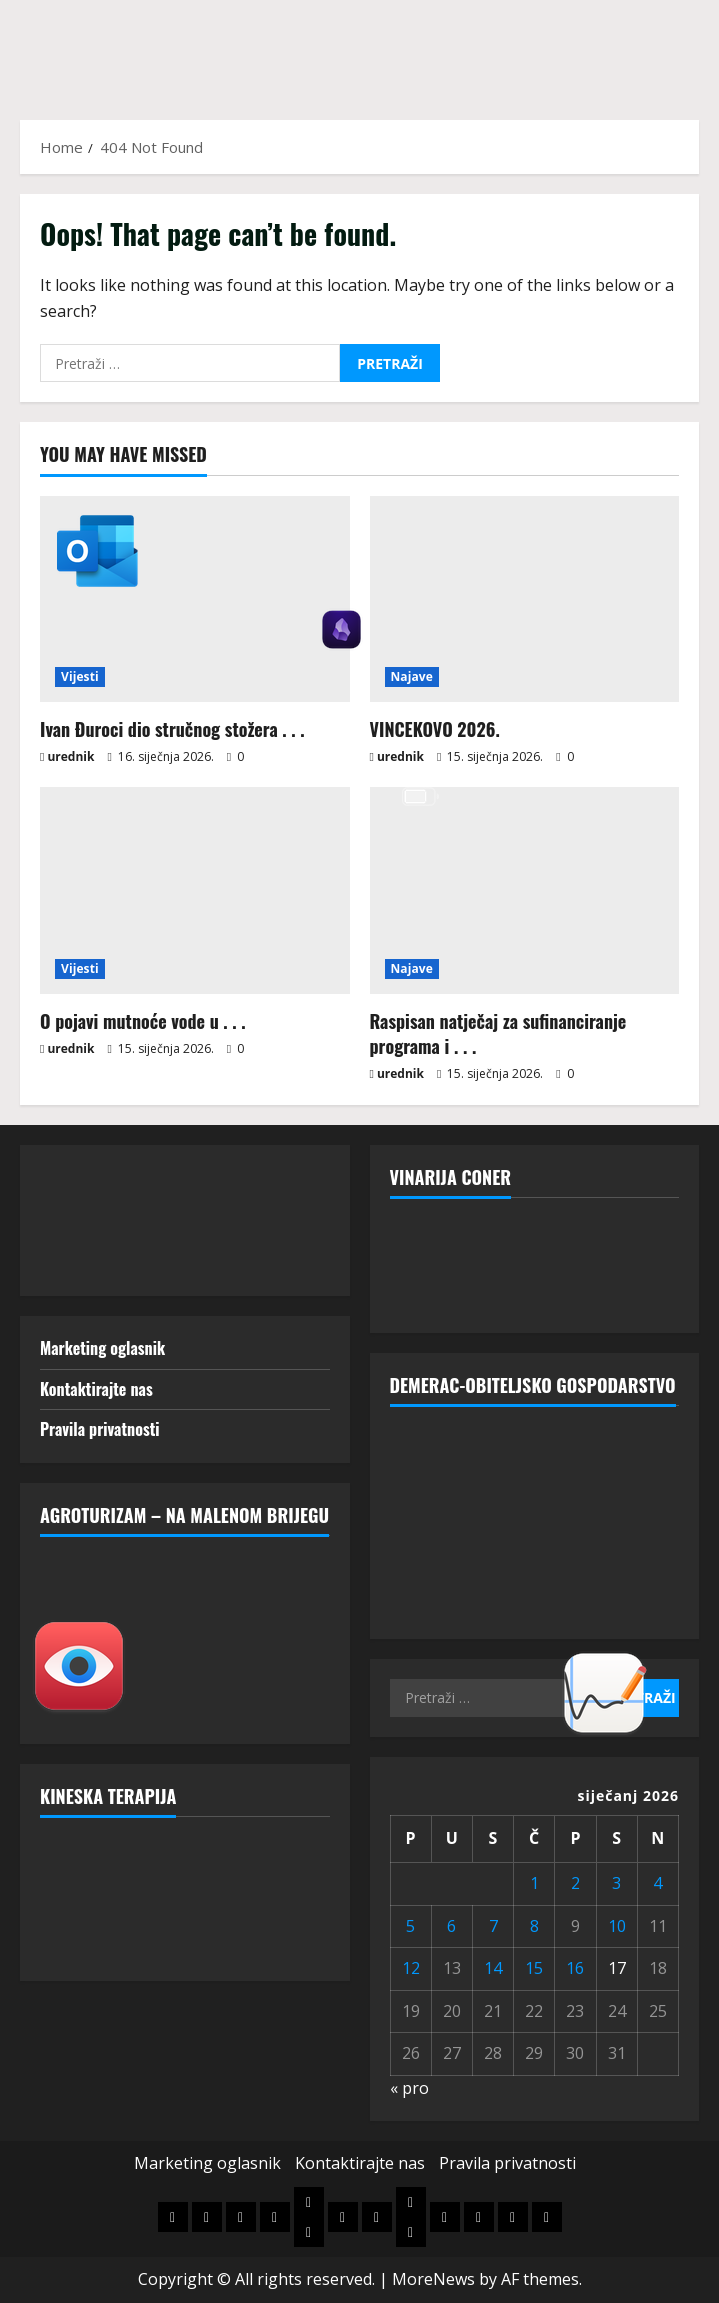 The width and height of the screenshot is (719, 2303). What do you see at coordinates (420, 796) in the screenshot?
I see `indicates battery at 70% charge` at bounding box center [420, 796].